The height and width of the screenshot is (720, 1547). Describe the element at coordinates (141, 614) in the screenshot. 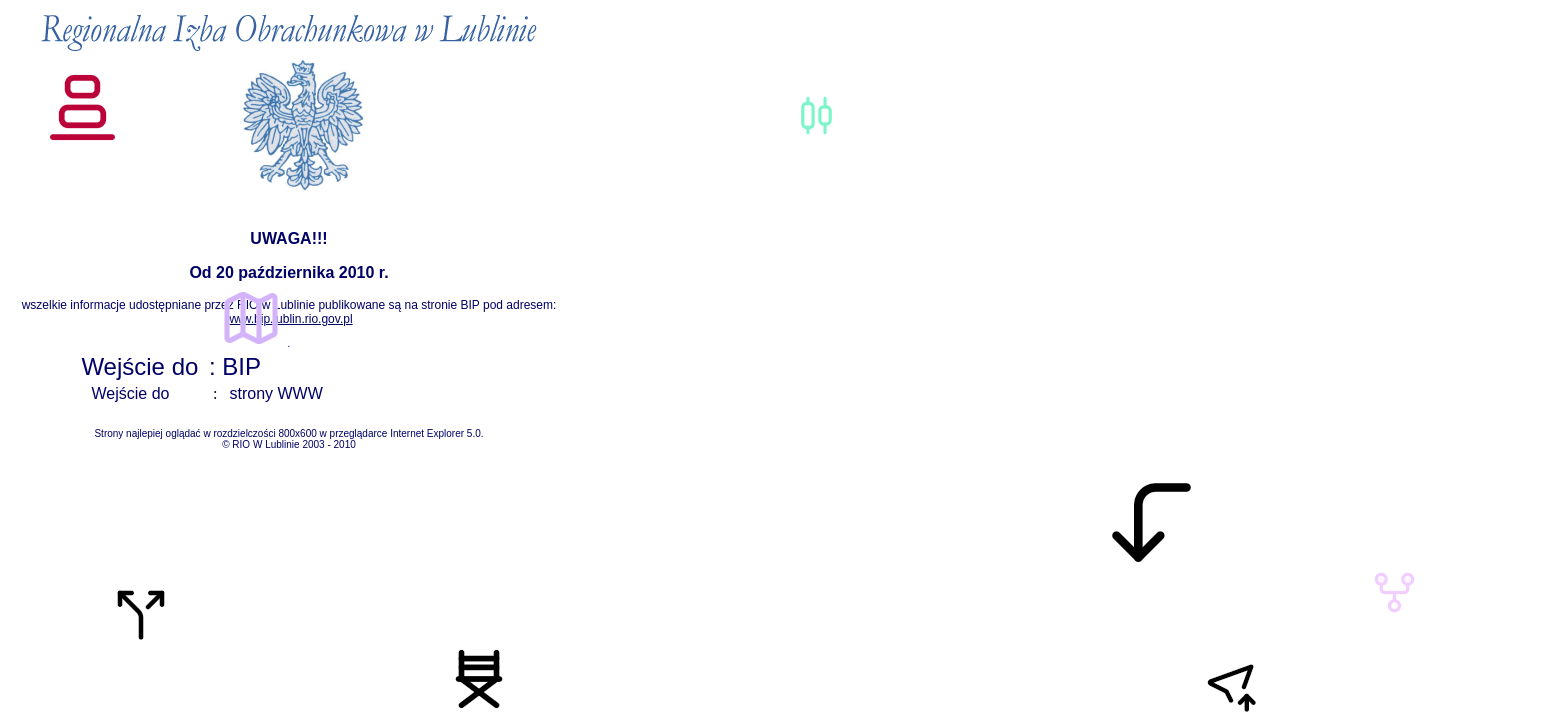

I see `split content into multiple paths` at that location.